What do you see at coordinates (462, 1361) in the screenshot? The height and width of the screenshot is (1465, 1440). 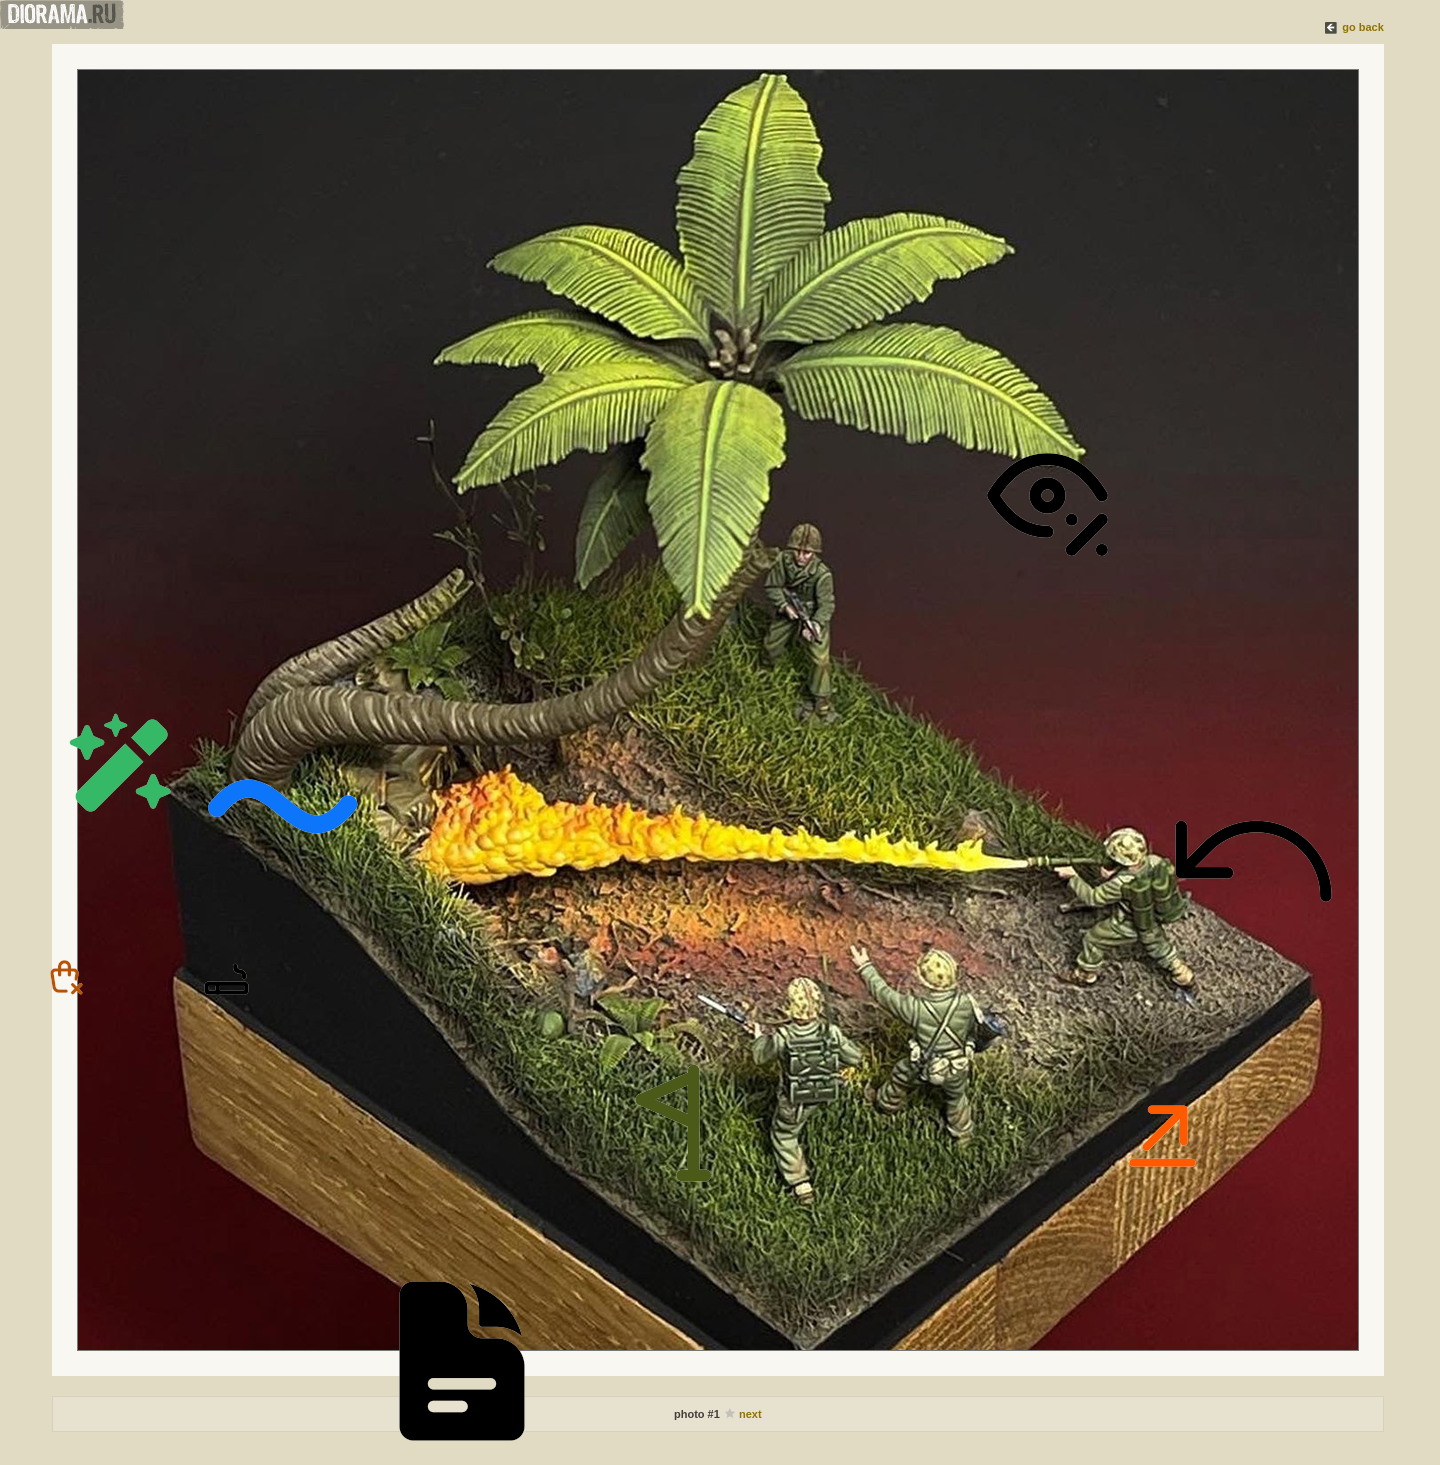 I see `view document details` at bounding box center [462, 1361].